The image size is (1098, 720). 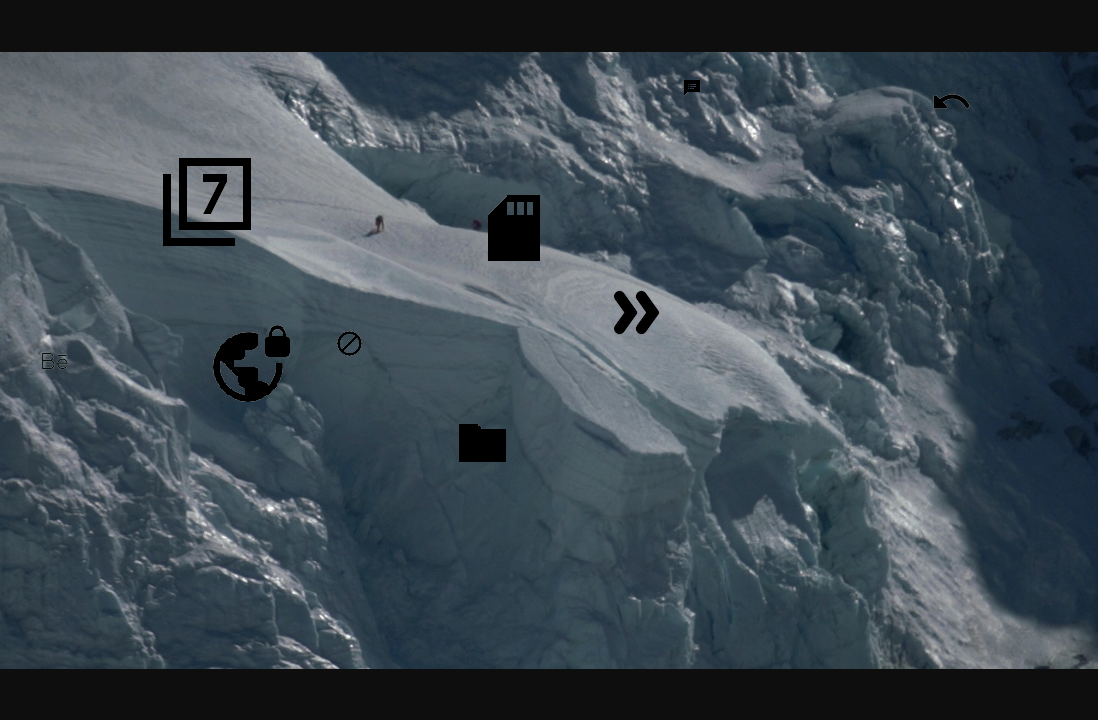 I want to click on access sd card storage, so click(x=514, y=228).